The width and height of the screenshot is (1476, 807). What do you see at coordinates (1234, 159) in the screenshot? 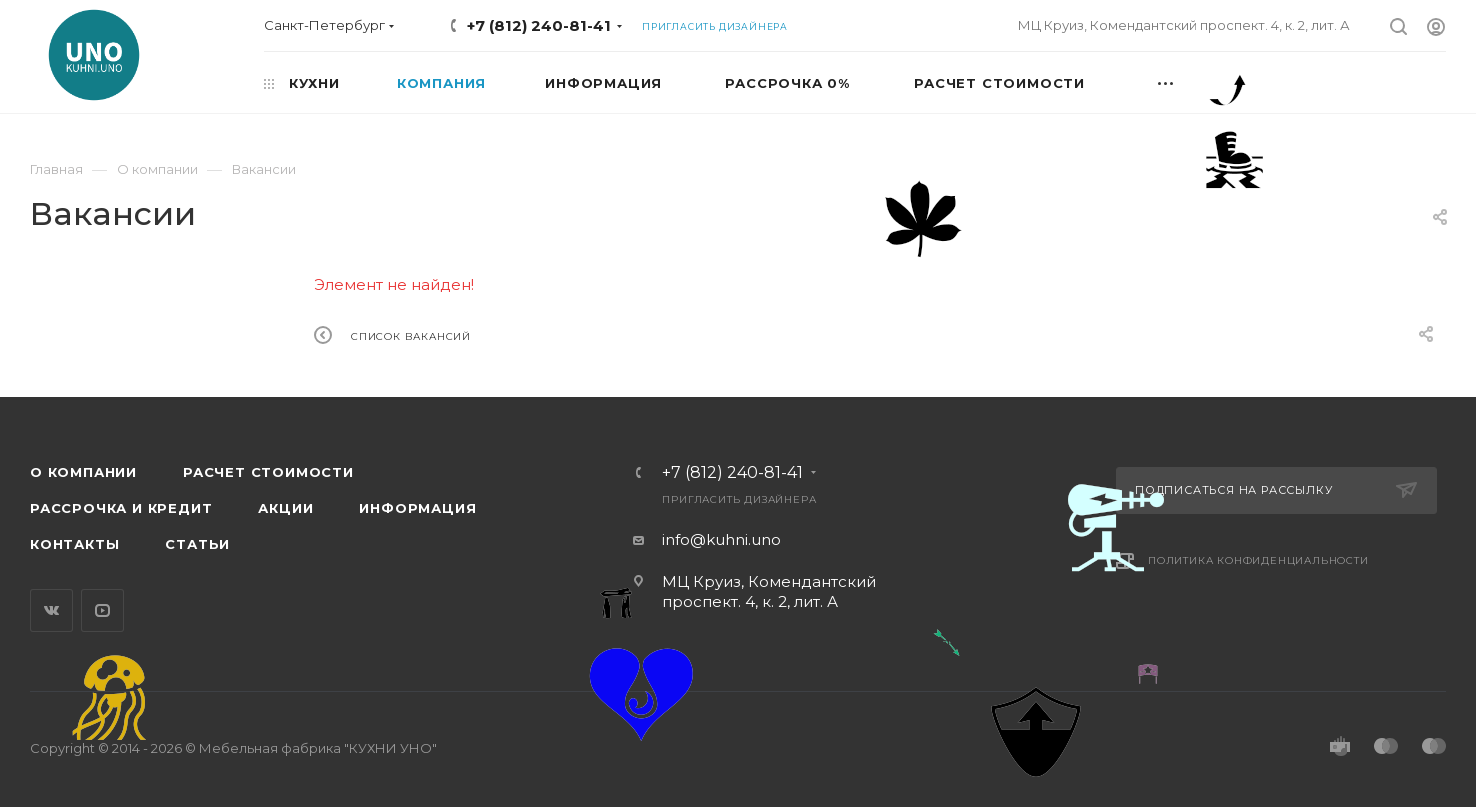
I see `activate ground slam ability` at bounding box center [1234, 159].